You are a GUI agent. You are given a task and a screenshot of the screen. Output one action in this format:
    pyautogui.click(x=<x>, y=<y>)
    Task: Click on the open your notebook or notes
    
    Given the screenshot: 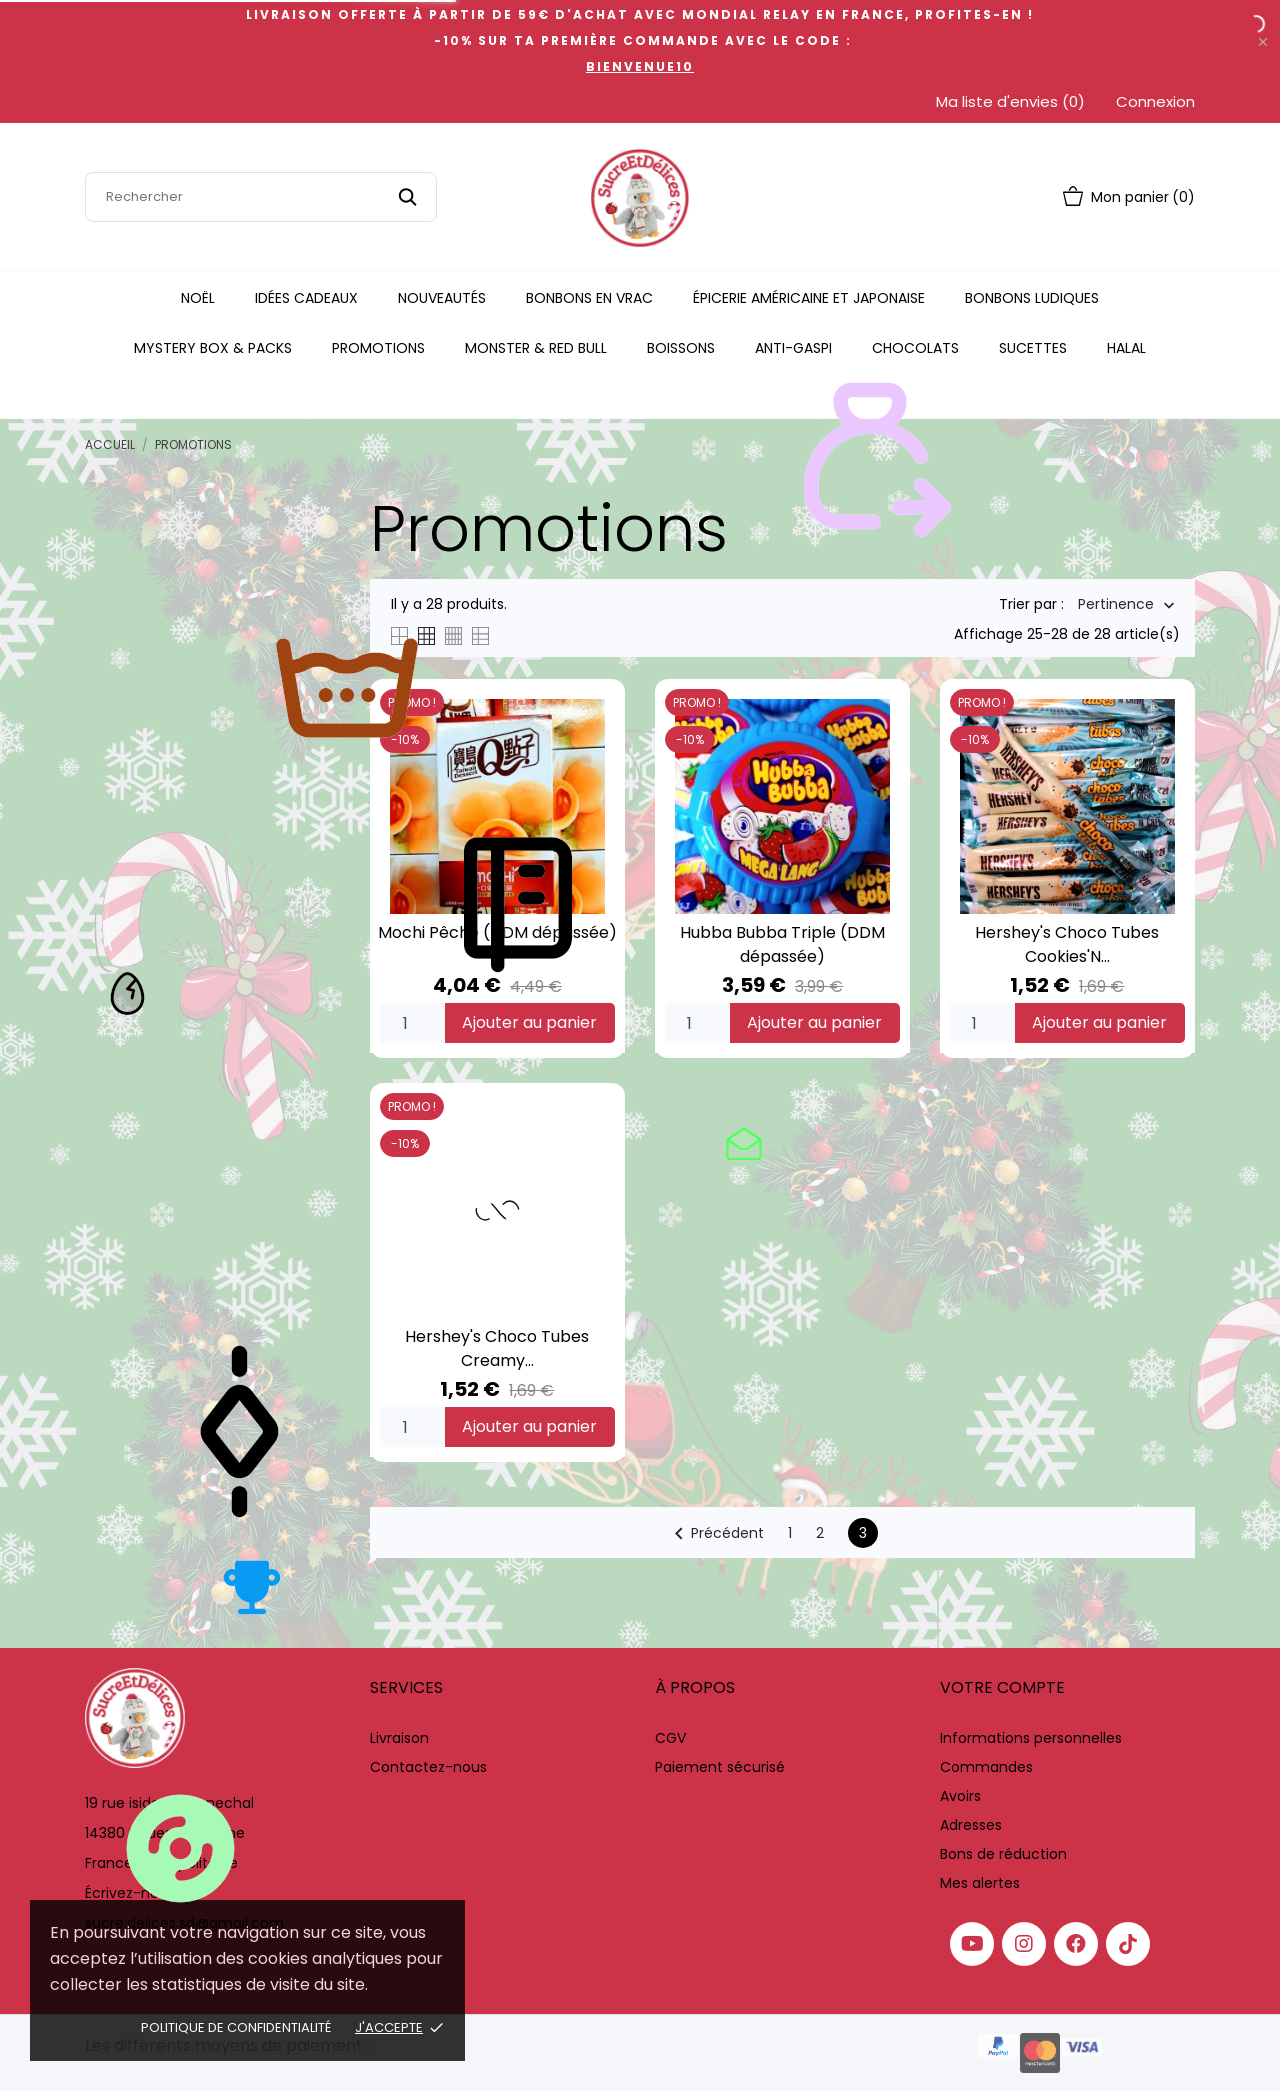 What is the action you would take?
    pyautogui.click(x=518, y=898)
    